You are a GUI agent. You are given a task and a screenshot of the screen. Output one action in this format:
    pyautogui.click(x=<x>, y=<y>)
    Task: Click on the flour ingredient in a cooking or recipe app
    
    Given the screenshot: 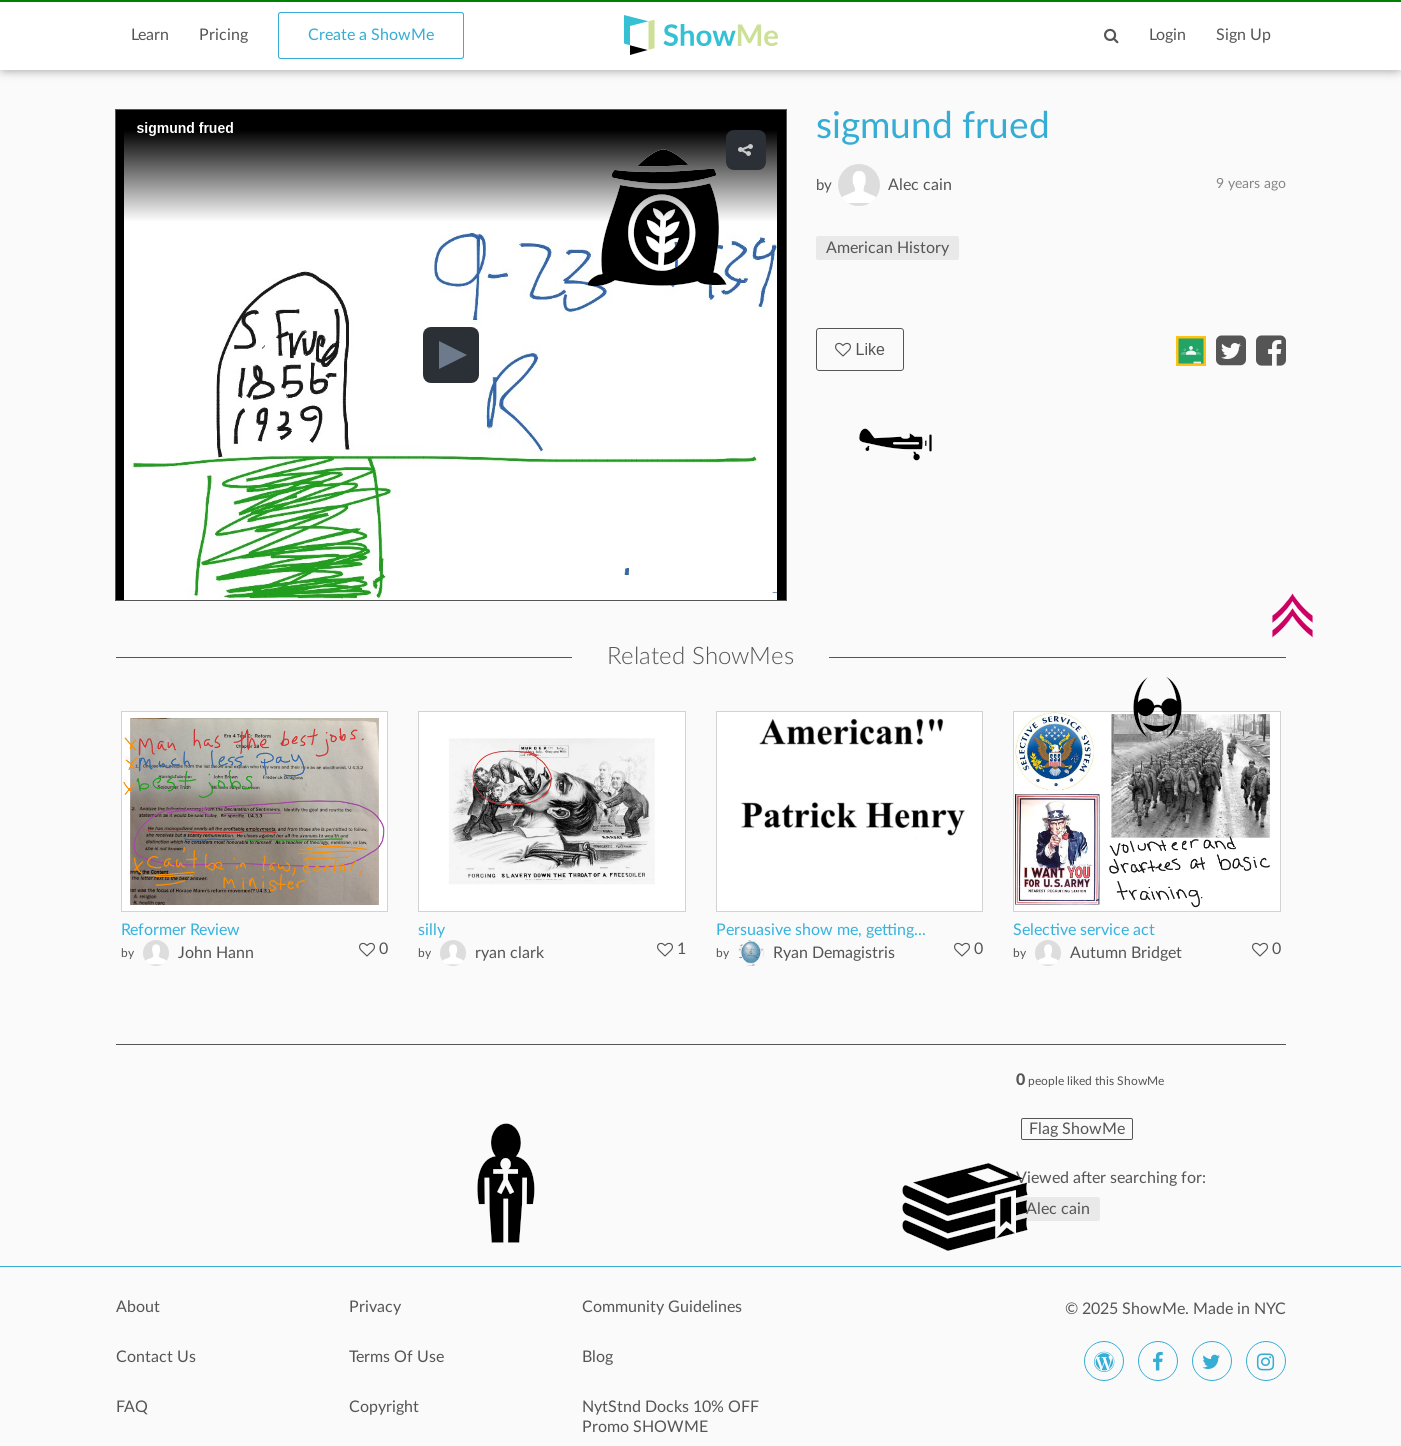 What is the action you would take?
    pyautogui.click(x=657, y=217)
    